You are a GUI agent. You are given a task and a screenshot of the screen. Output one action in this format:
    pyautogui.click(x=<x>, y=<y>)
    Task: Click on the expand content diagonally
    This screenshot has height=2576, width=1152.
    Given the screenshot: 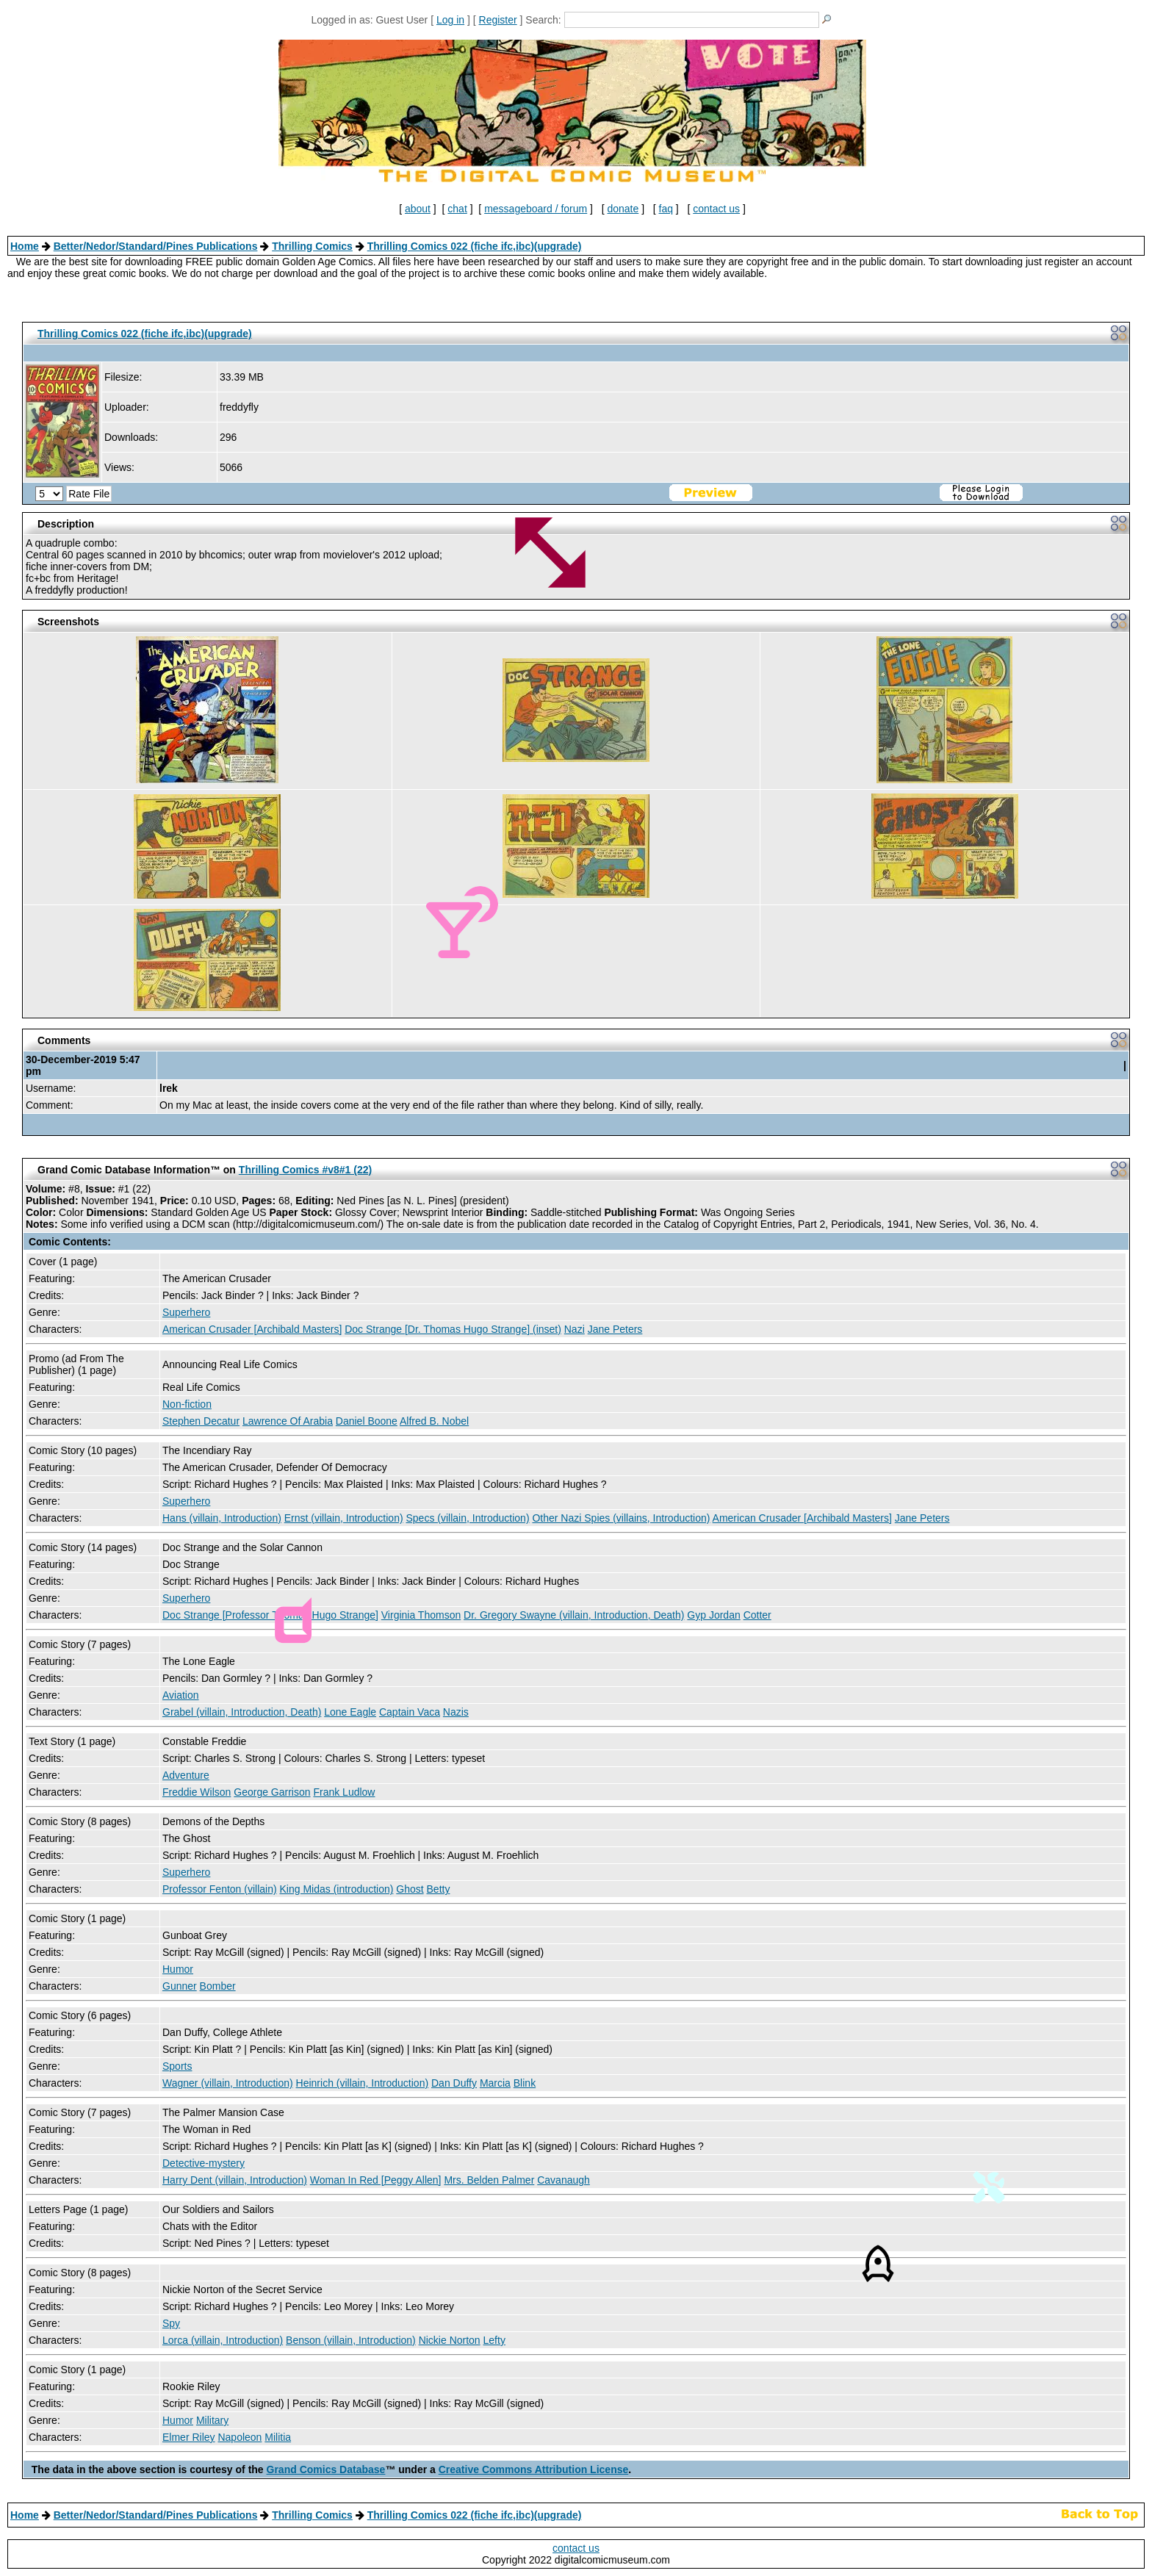 What is the action you would take?
    pyautogui.click(x=550, y=553)
    